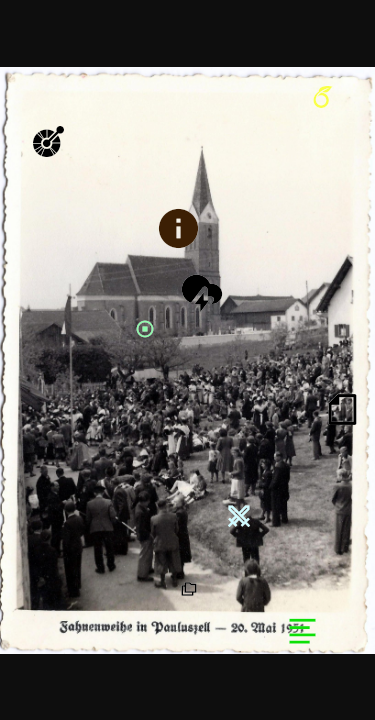 This screenshot has width=375, height=720. What do you see at coordinates (48, 141) in the screenshot?
I see `openapi initiative logo` at bounding box center [48, 141].